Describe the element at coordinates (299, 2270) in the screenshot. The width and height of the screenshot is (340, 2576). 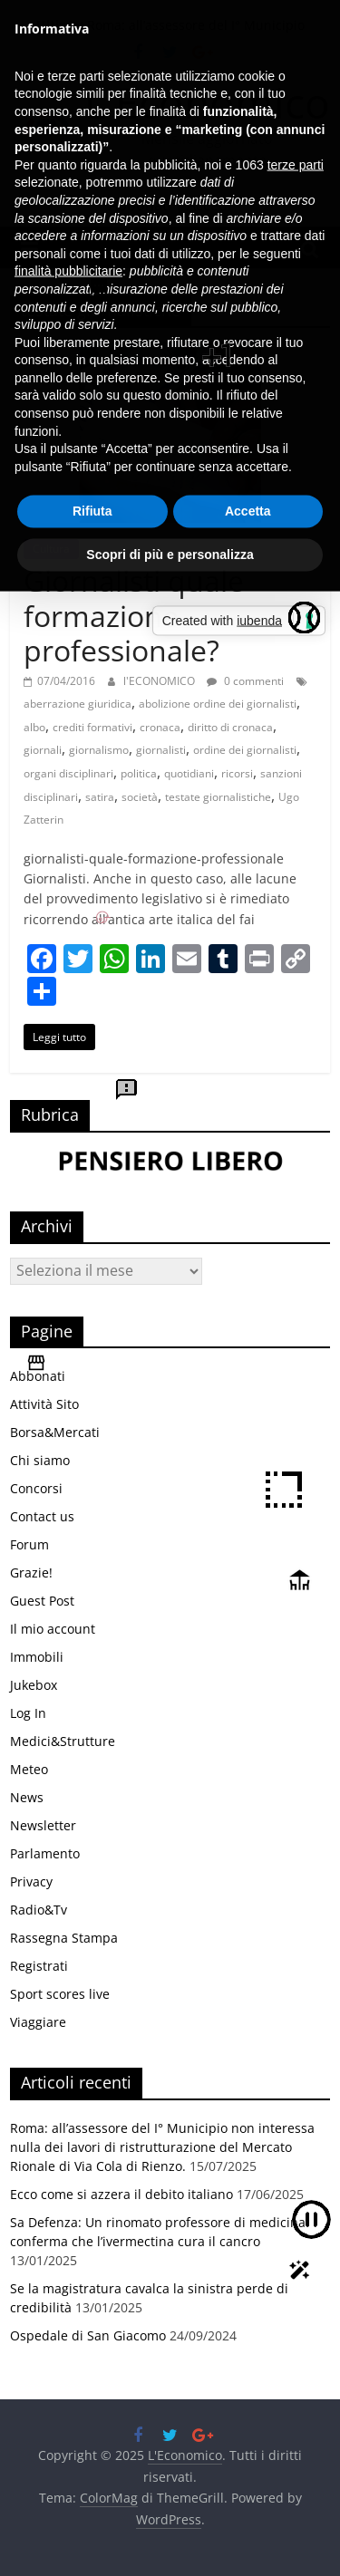
I see `apply automatic enhancements or effects` at that location.